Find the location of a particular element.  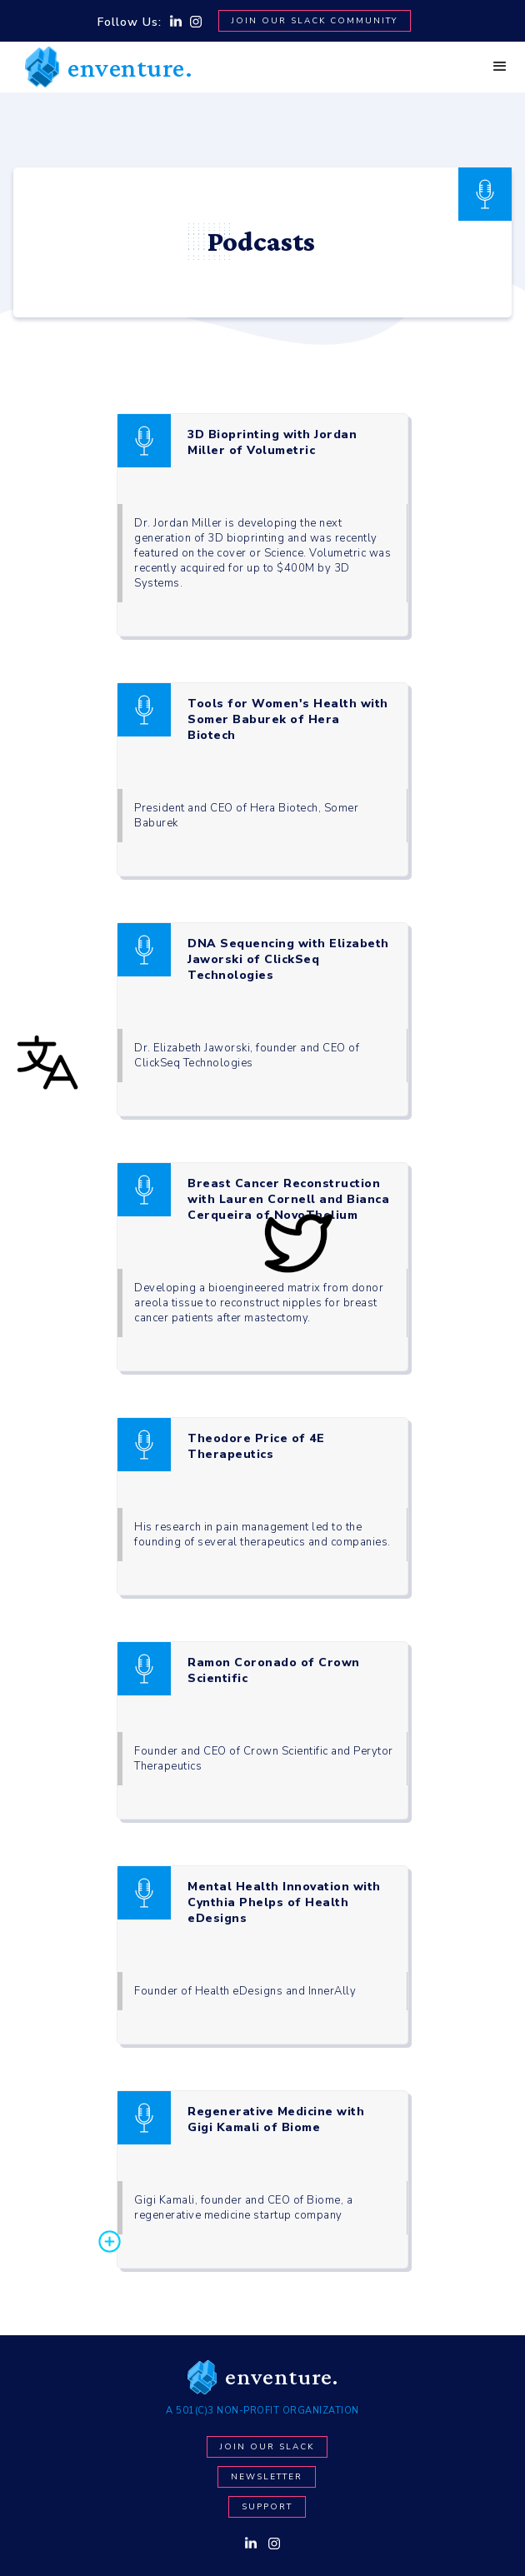

open twitter is located at coordinates (298, 1241).